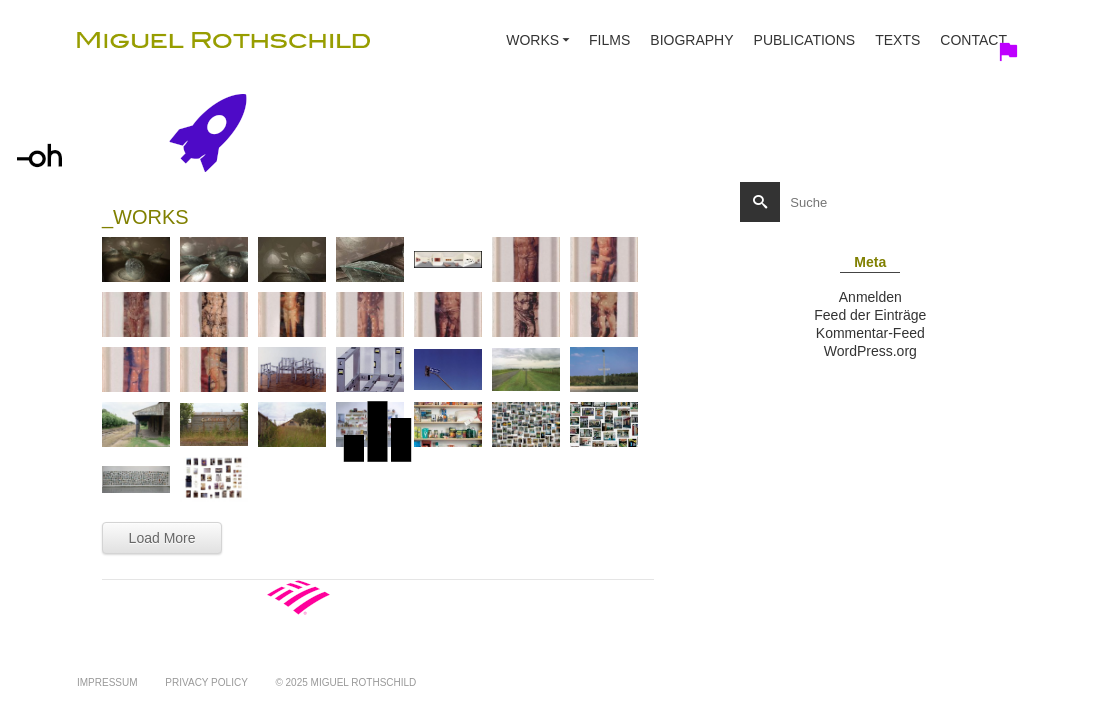 The height and width of the screenshot is (720, 1094). Describe the element at coordinates (39, 155) in the screenshot. I see `oh dear website monitoring service logo` at that location.